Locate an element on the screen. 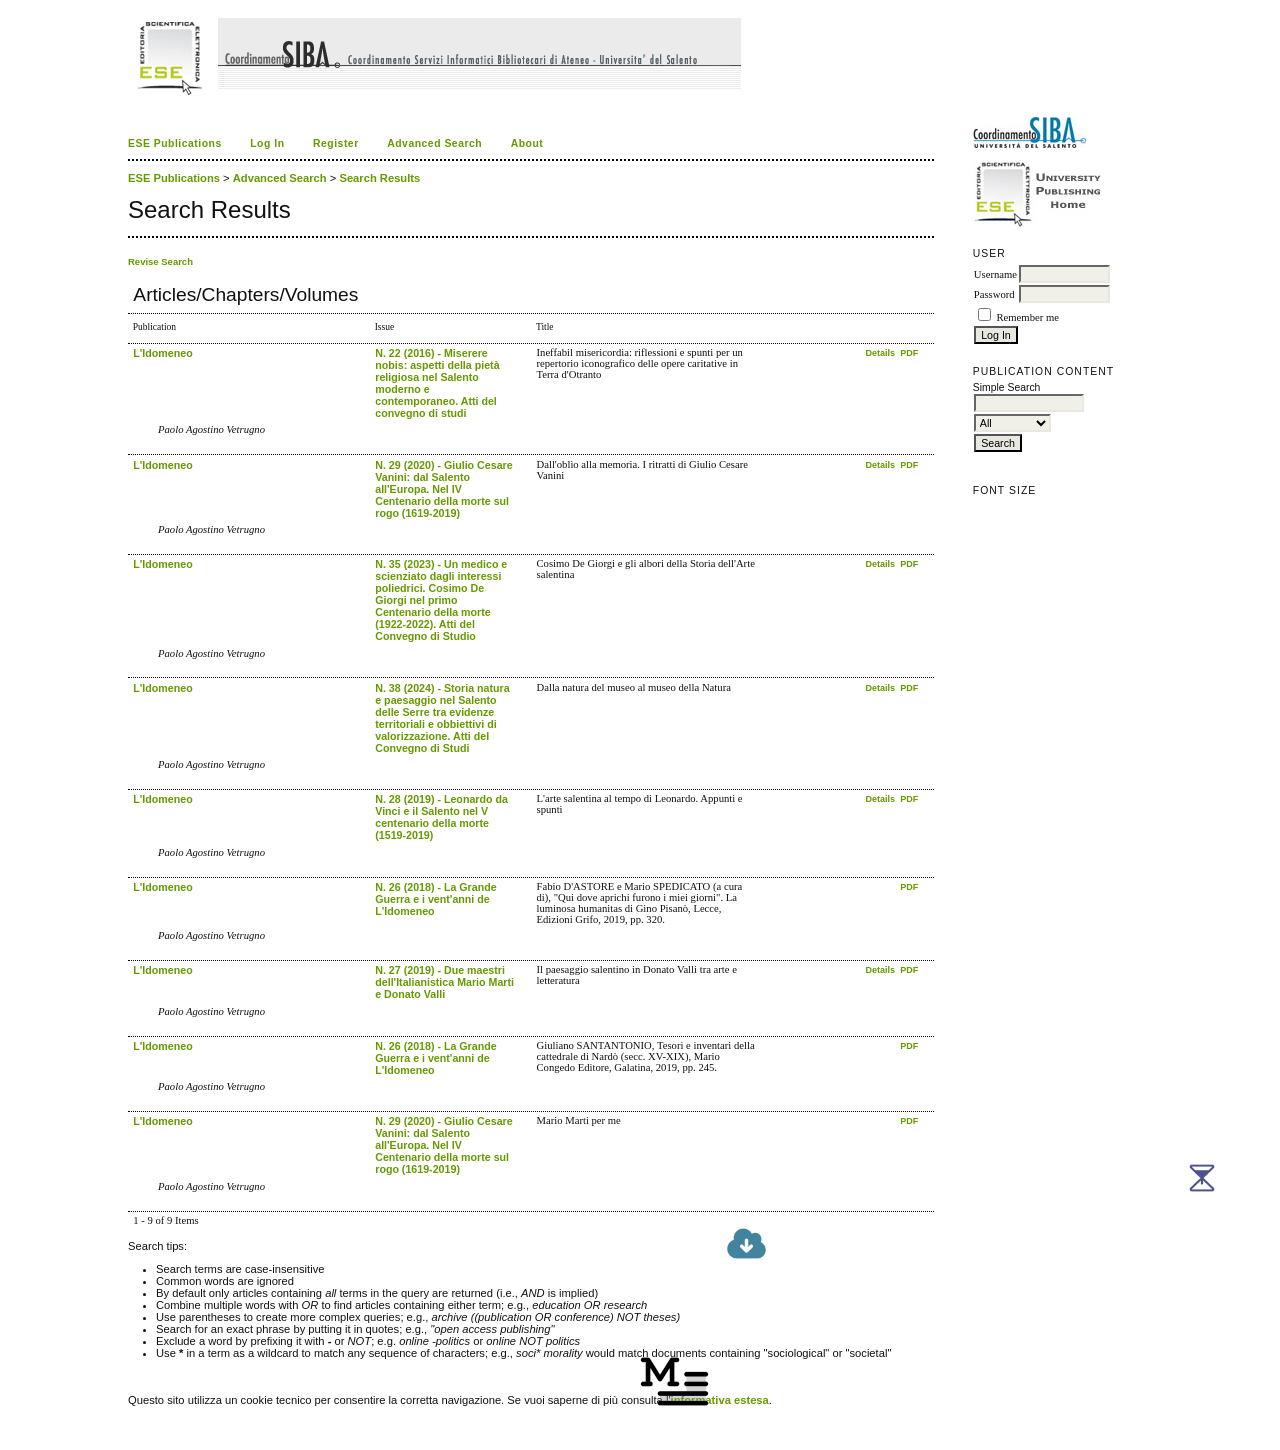 Image resolution: width=1280 pixels, height=1450 pixels. download from cloud storage is located at coordinates (746, 1243).